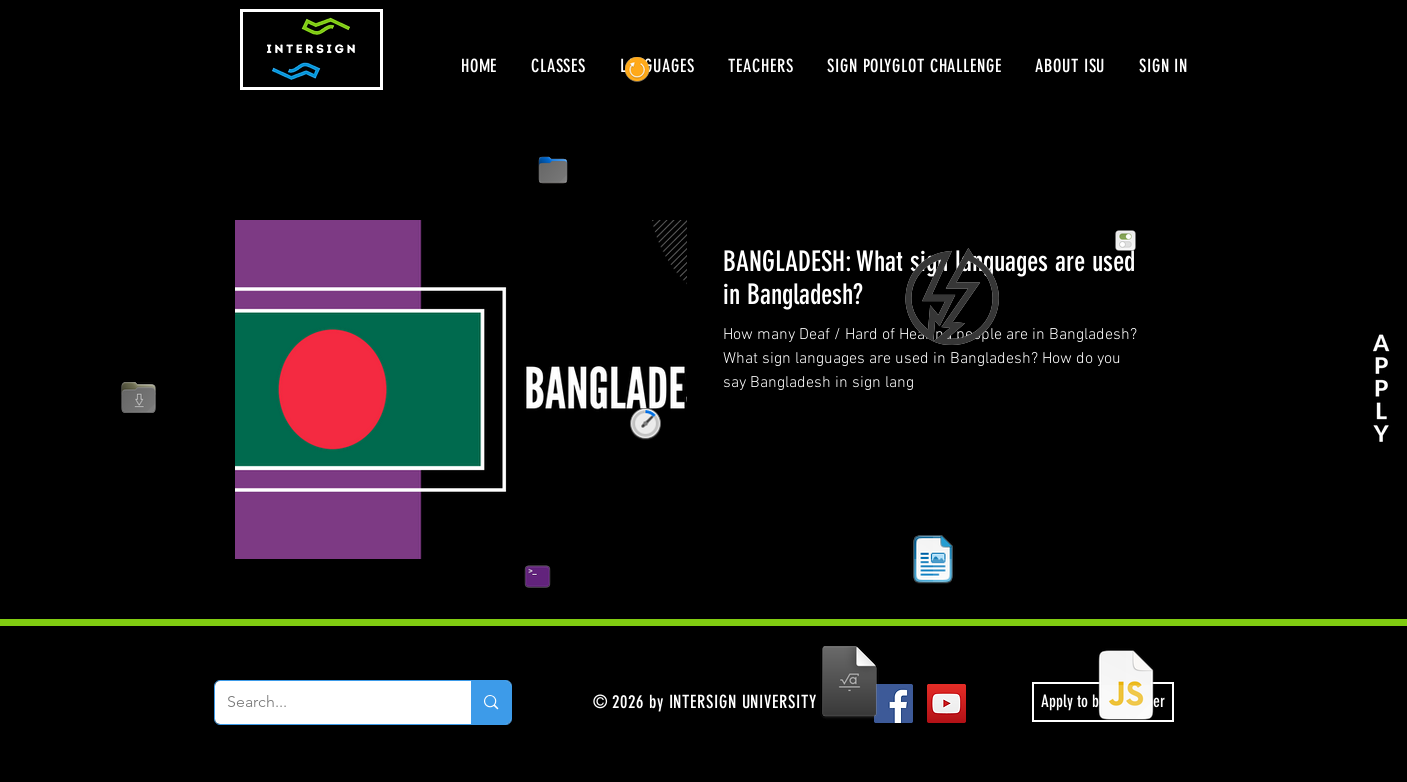  What do you see at coordinates (1126, 685) in the screenshot?
I see `a javascript source code file` at bounding box center [1126, 685].